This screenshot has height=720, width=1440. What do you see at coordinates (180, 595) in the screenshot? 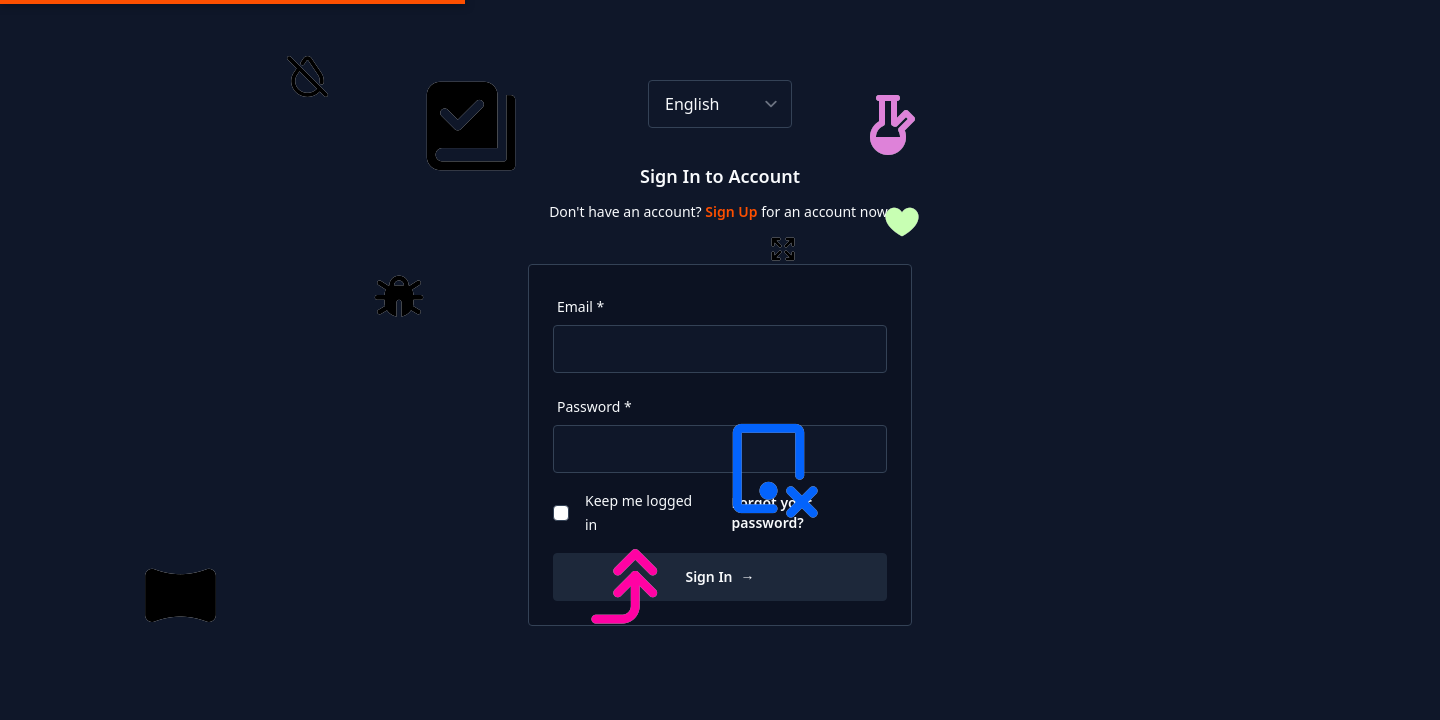
I see `switch to panorama photo mode` at bounding box center [180, 595].